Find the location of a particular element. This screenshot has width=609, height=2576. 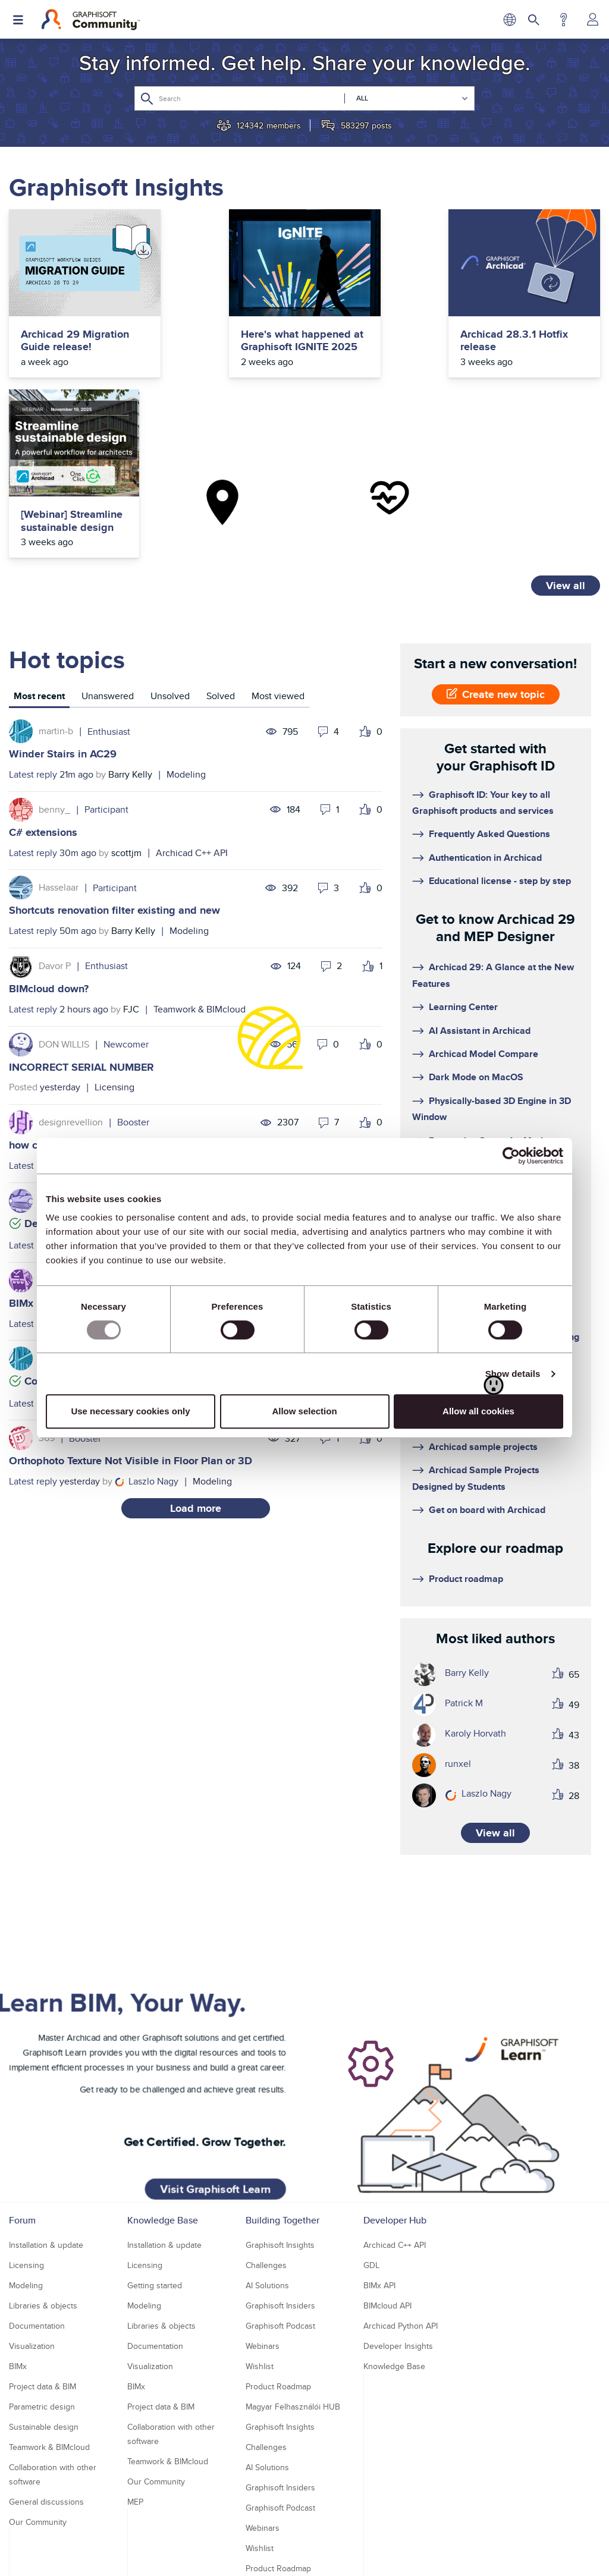

view current location on map is located at coordinates (222, 502).